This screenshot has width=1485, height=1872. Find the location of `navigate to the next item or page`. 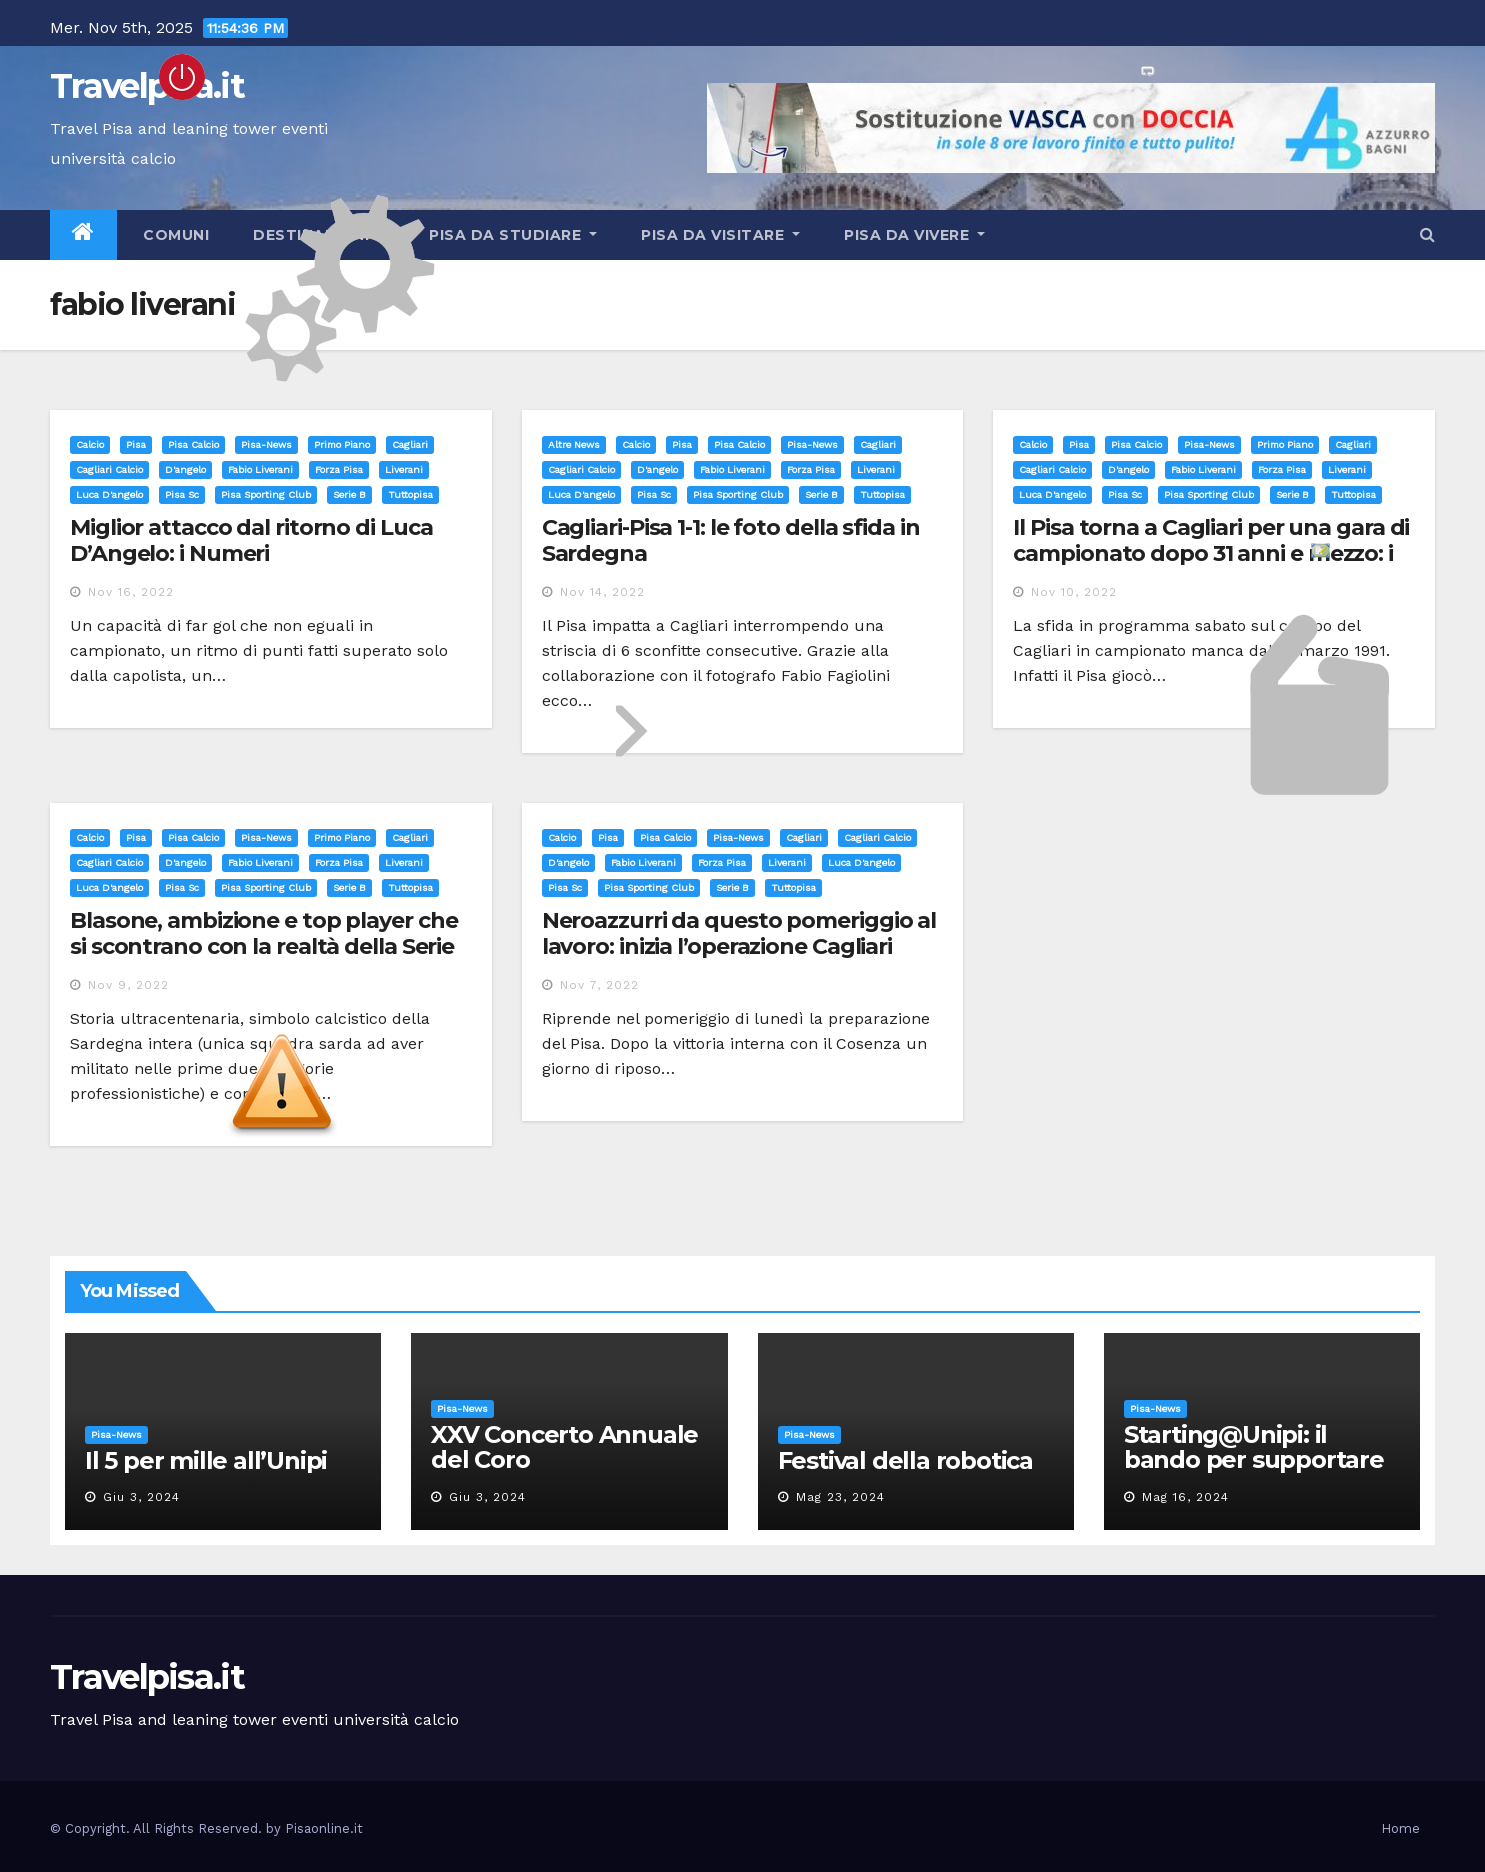

navigate to the next item or page is located at coordinates (633, 731).